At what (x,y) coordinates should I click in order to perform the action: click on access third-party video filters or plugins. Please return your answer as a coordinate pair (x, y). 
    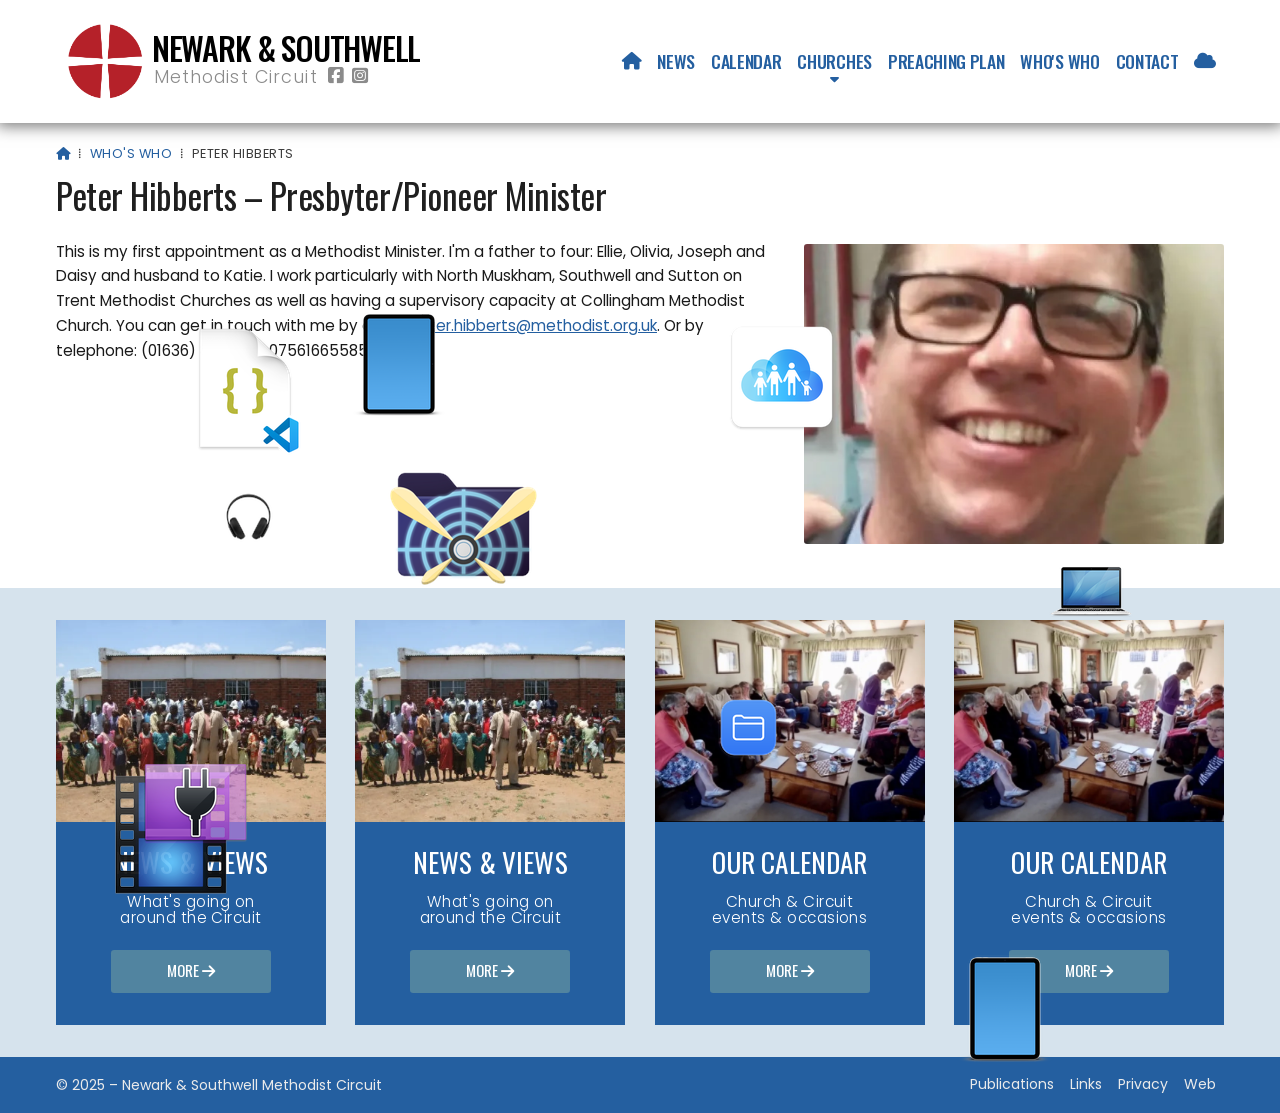
    Looking at the image, I should click on (181, 828).